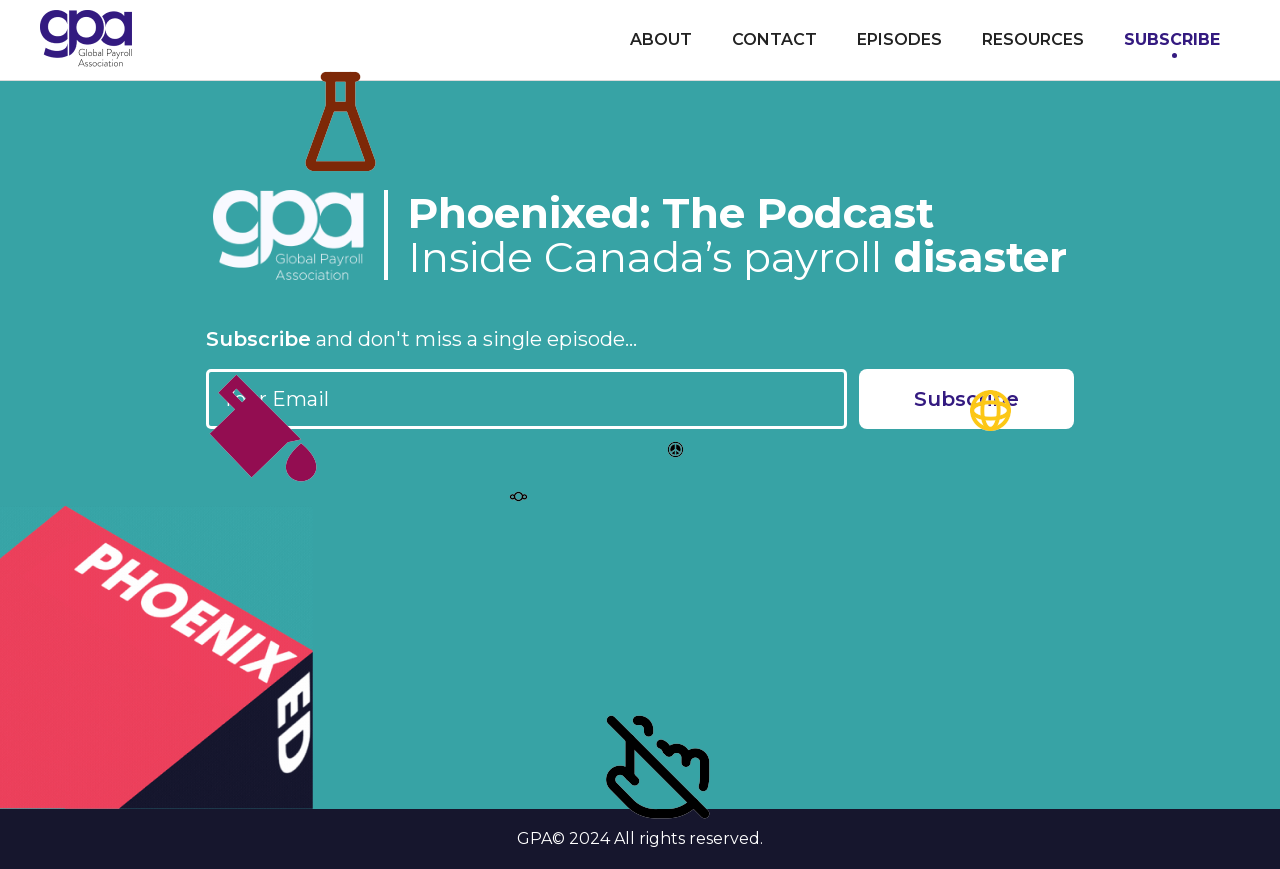 This screenshot has width=1280, height=869. I want to click on view 360-degree panorama, so click(990, 410).